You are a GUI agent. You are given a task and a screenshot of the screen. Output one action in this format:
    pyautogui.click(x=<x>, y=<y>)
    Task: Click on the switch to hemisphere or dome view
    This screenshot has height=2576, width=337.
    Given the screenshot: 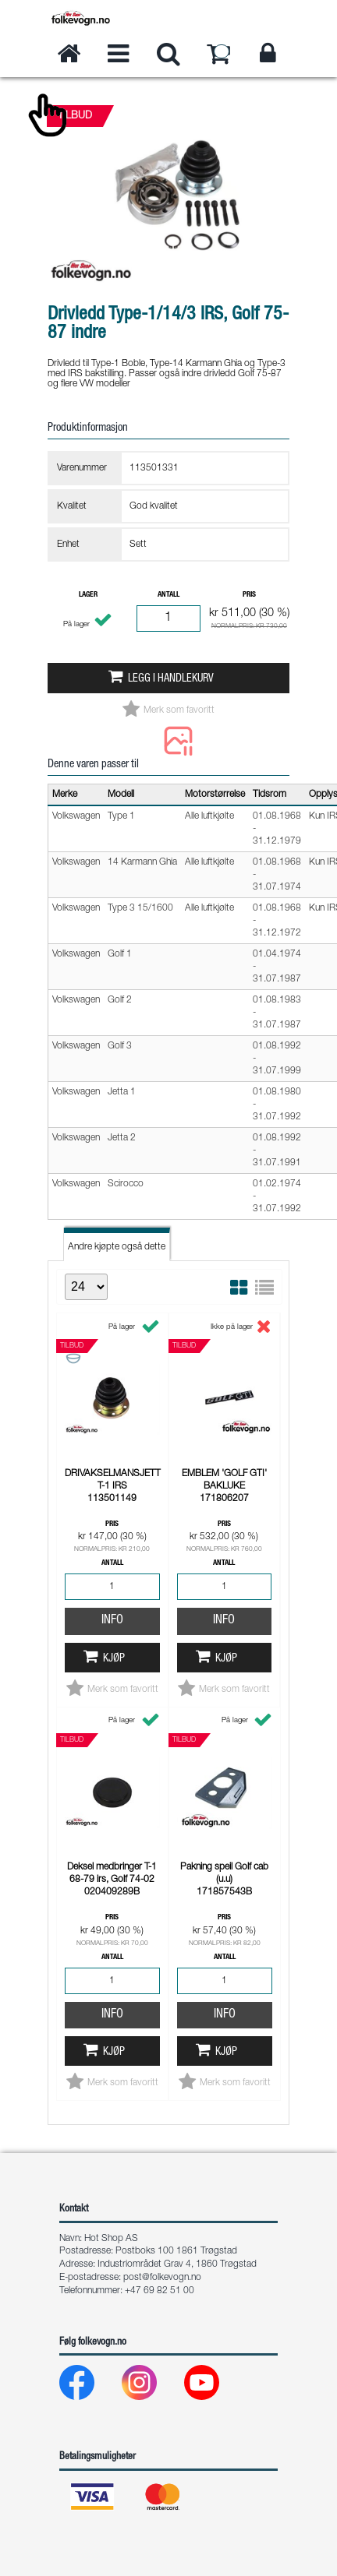 What is the action you would take?
    pyautogui.click(x=73, y=1358)
    